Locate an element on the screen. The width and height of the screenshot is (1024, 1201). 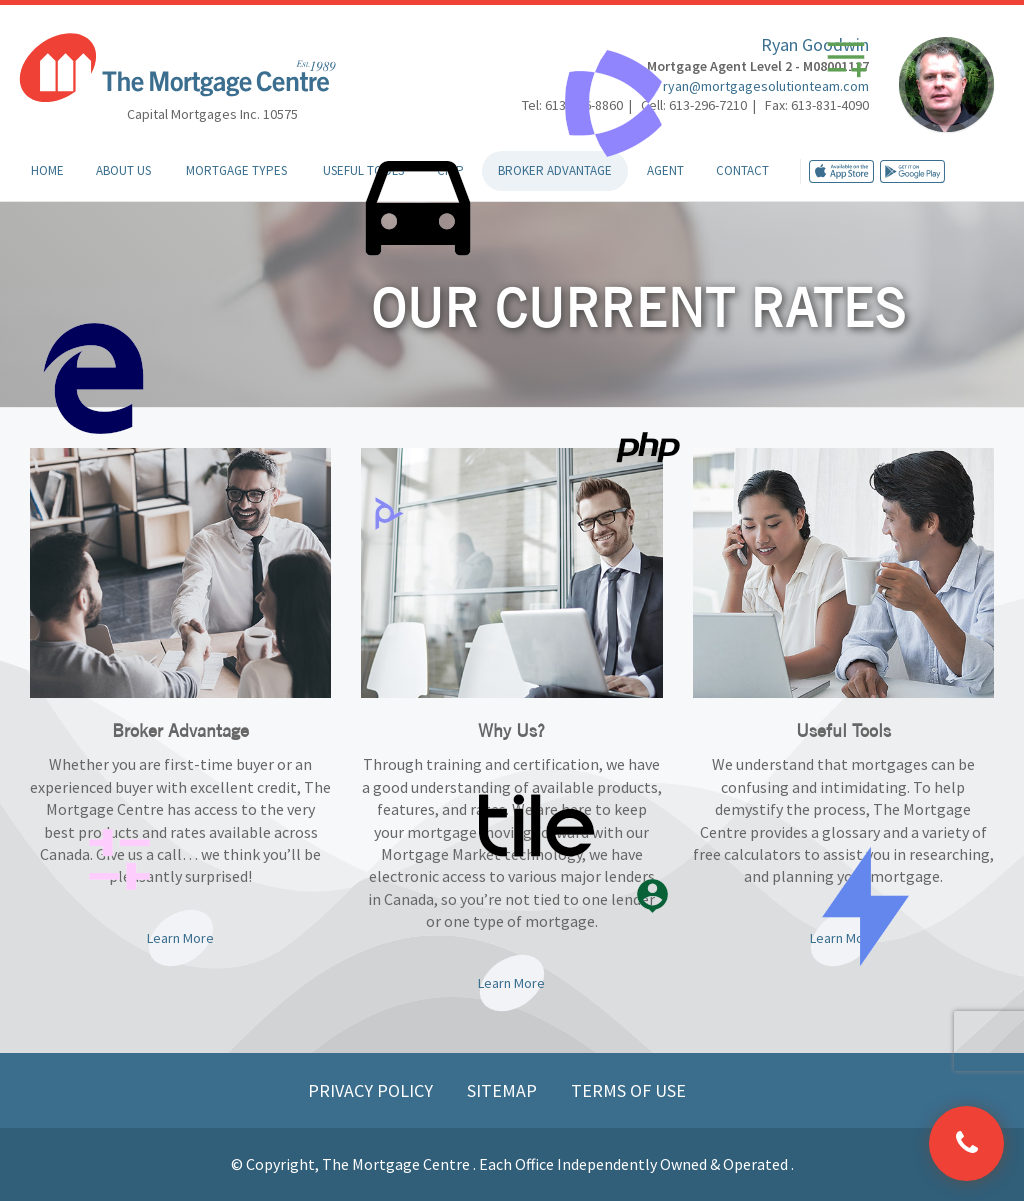
adjust audio equalizer settings is located at coordinates (119, 859).